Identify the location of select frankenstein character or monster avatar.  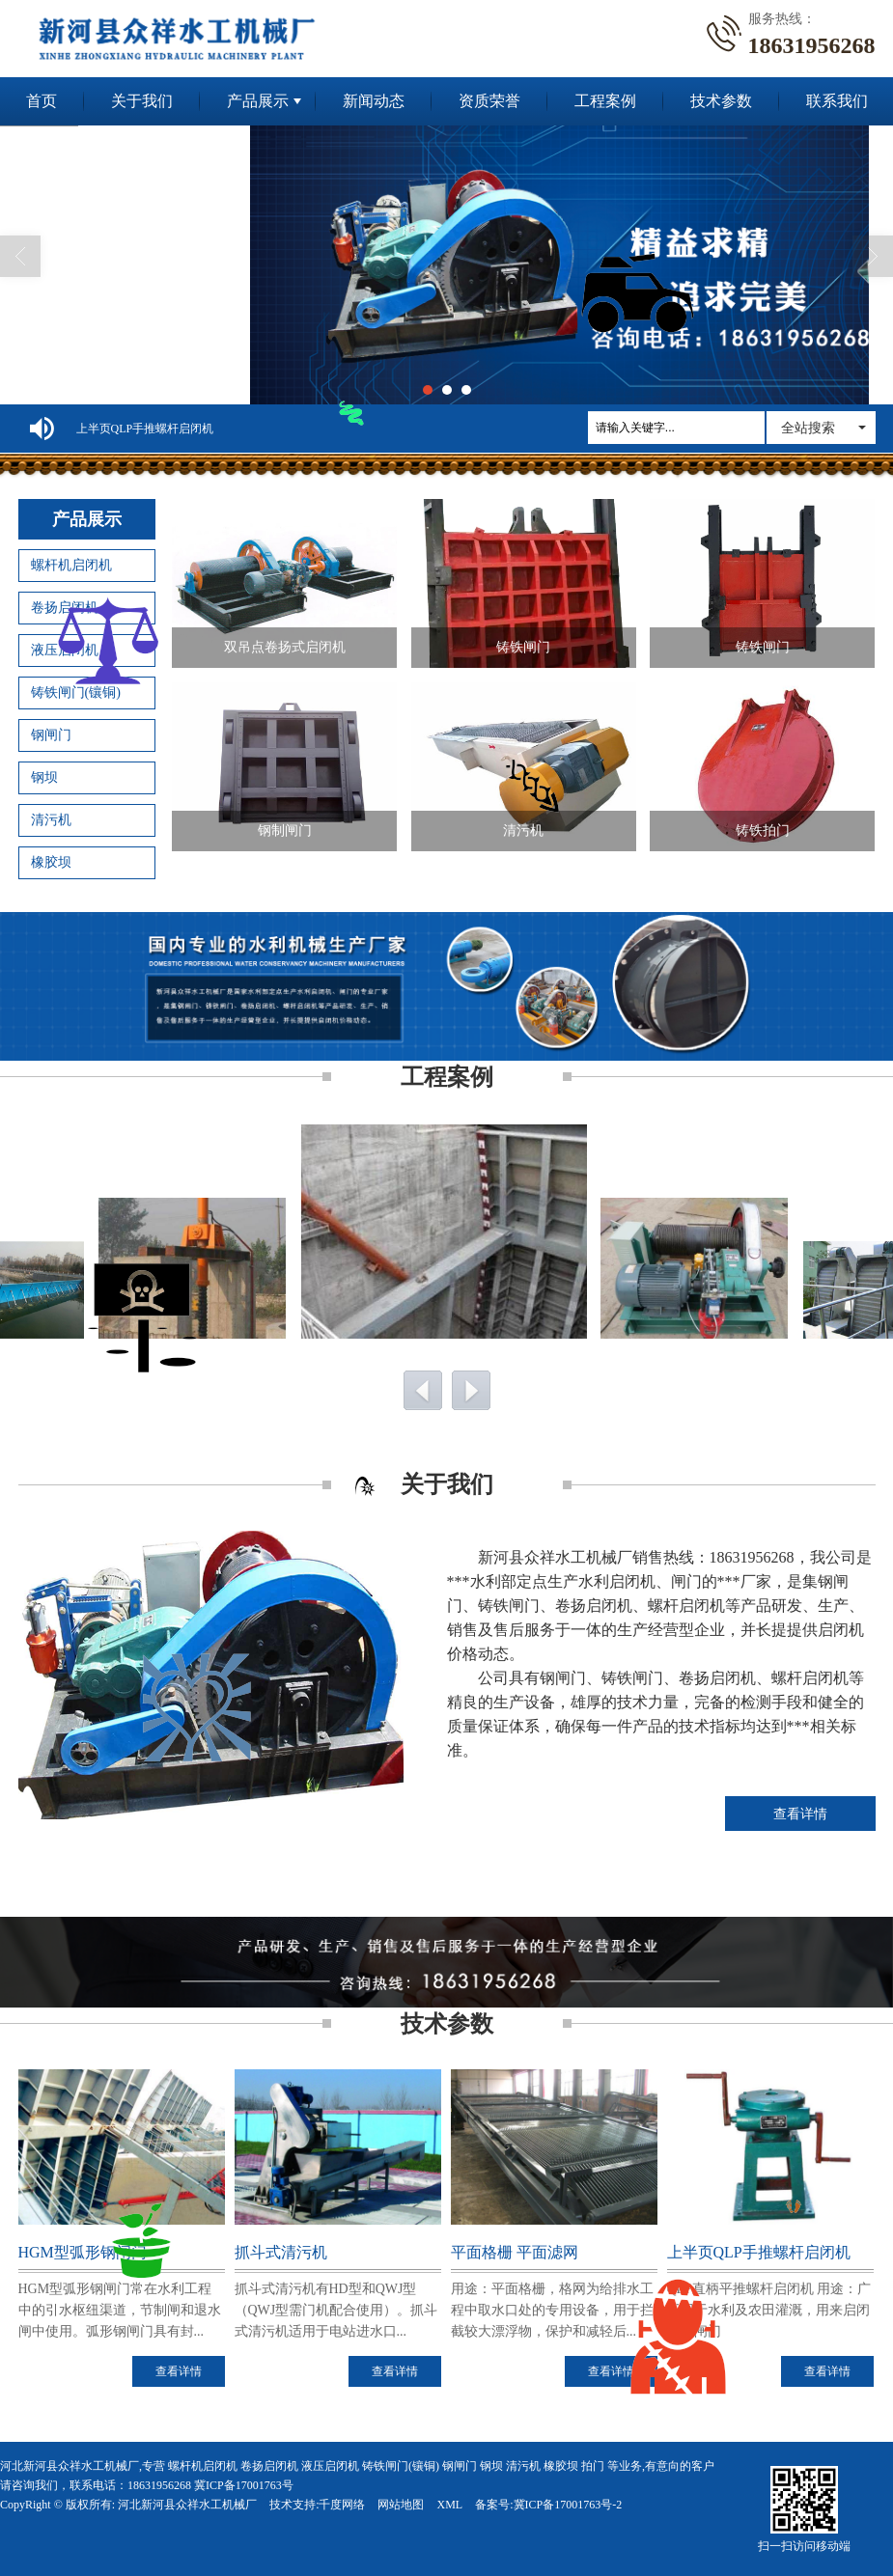
(678, 2337).